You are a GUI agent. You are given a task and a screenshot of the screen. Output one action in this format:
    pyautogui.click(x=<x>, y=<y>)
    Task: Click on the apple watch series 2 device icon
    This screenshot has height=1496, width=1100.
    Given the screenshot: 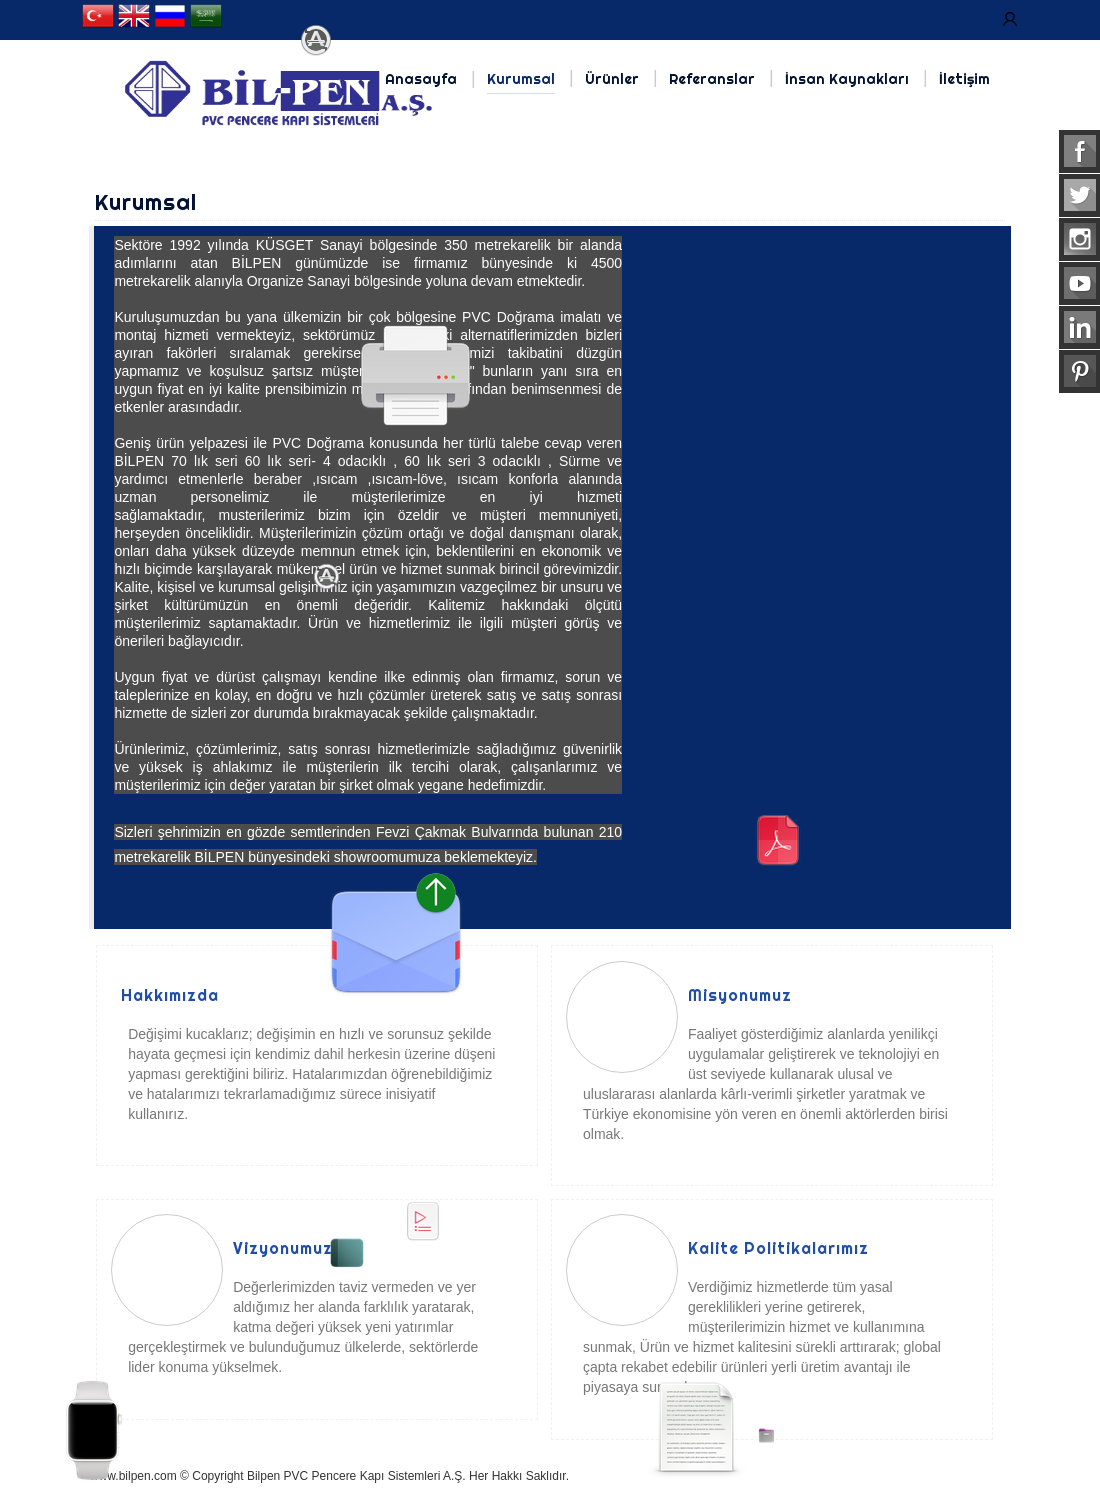 What is the action you would take?
    pyautogui.click(x=92, y=1430)
    